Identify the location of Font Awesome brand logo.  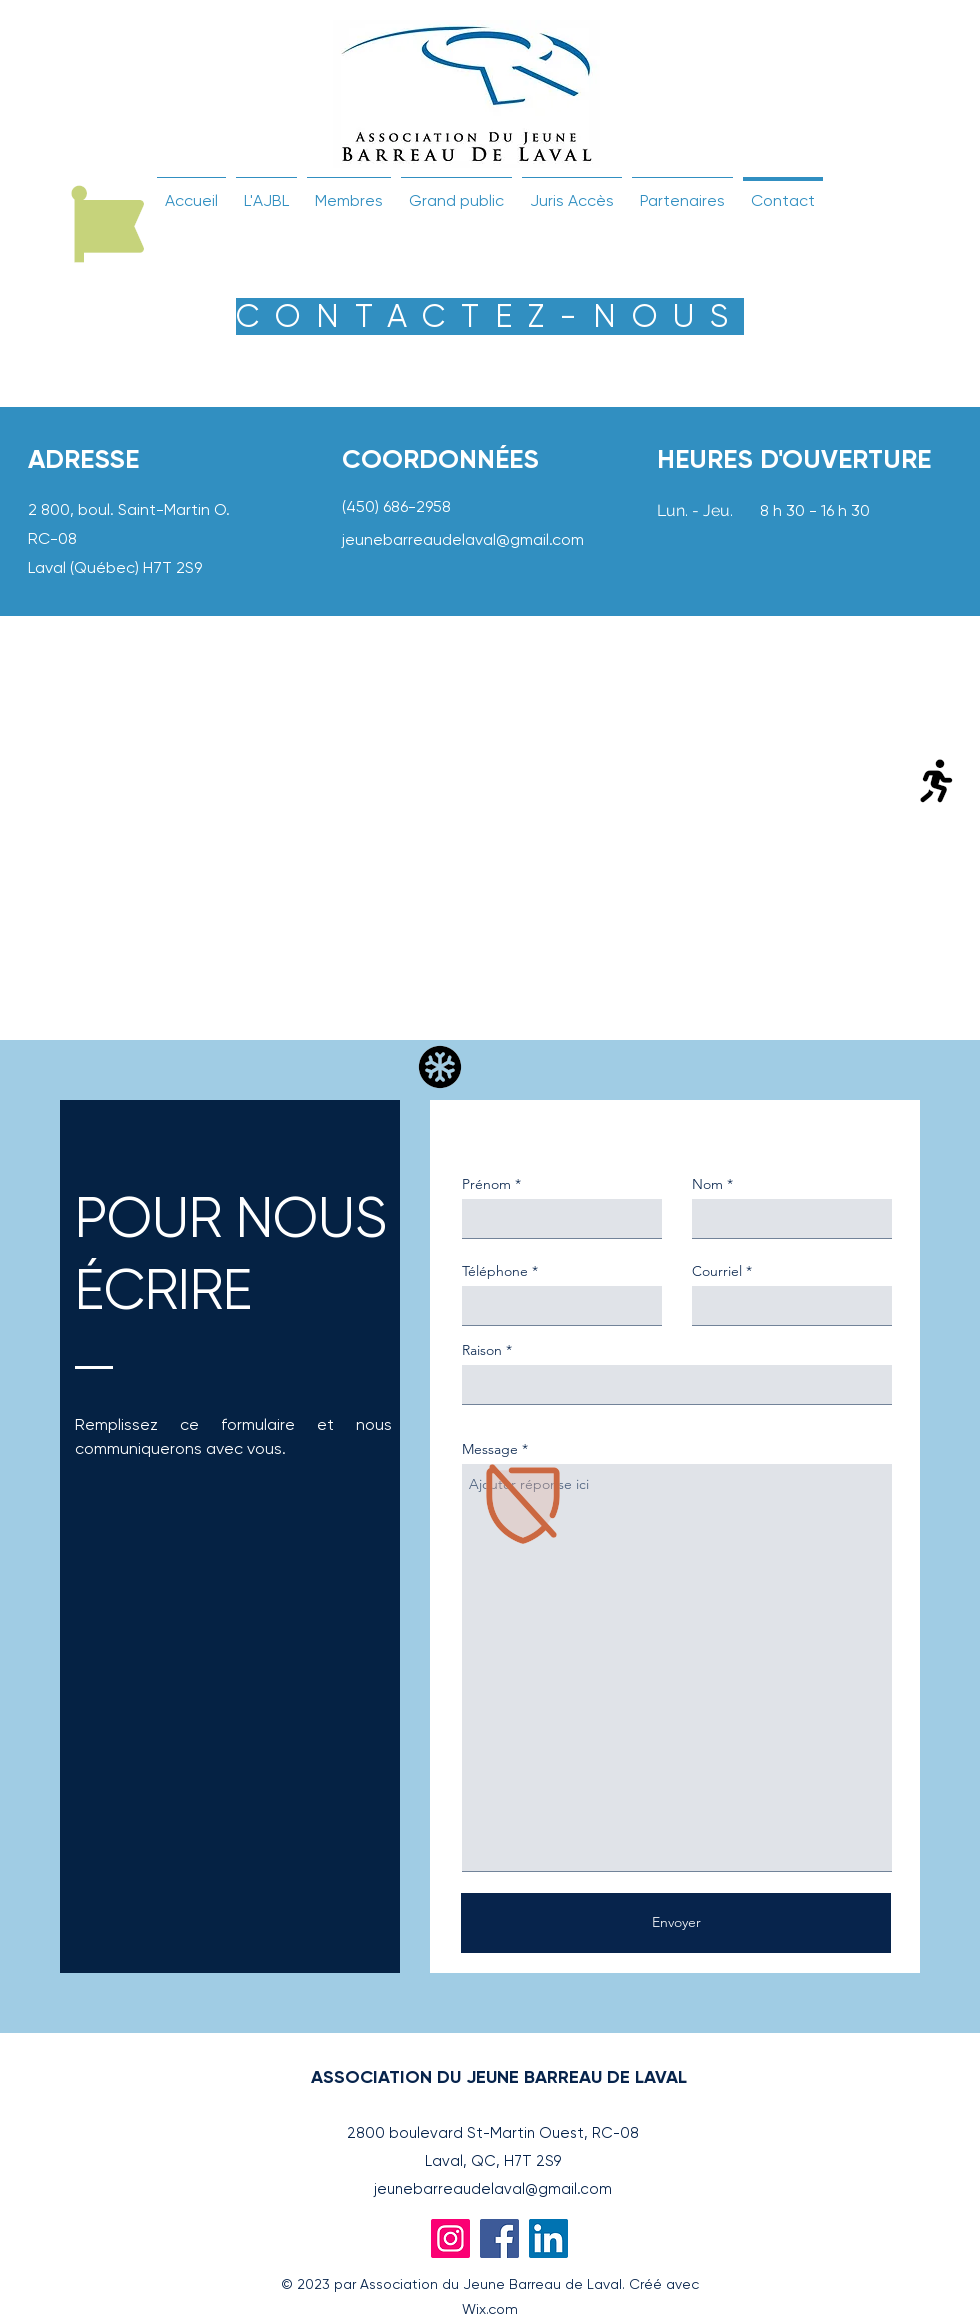
(108, 224).